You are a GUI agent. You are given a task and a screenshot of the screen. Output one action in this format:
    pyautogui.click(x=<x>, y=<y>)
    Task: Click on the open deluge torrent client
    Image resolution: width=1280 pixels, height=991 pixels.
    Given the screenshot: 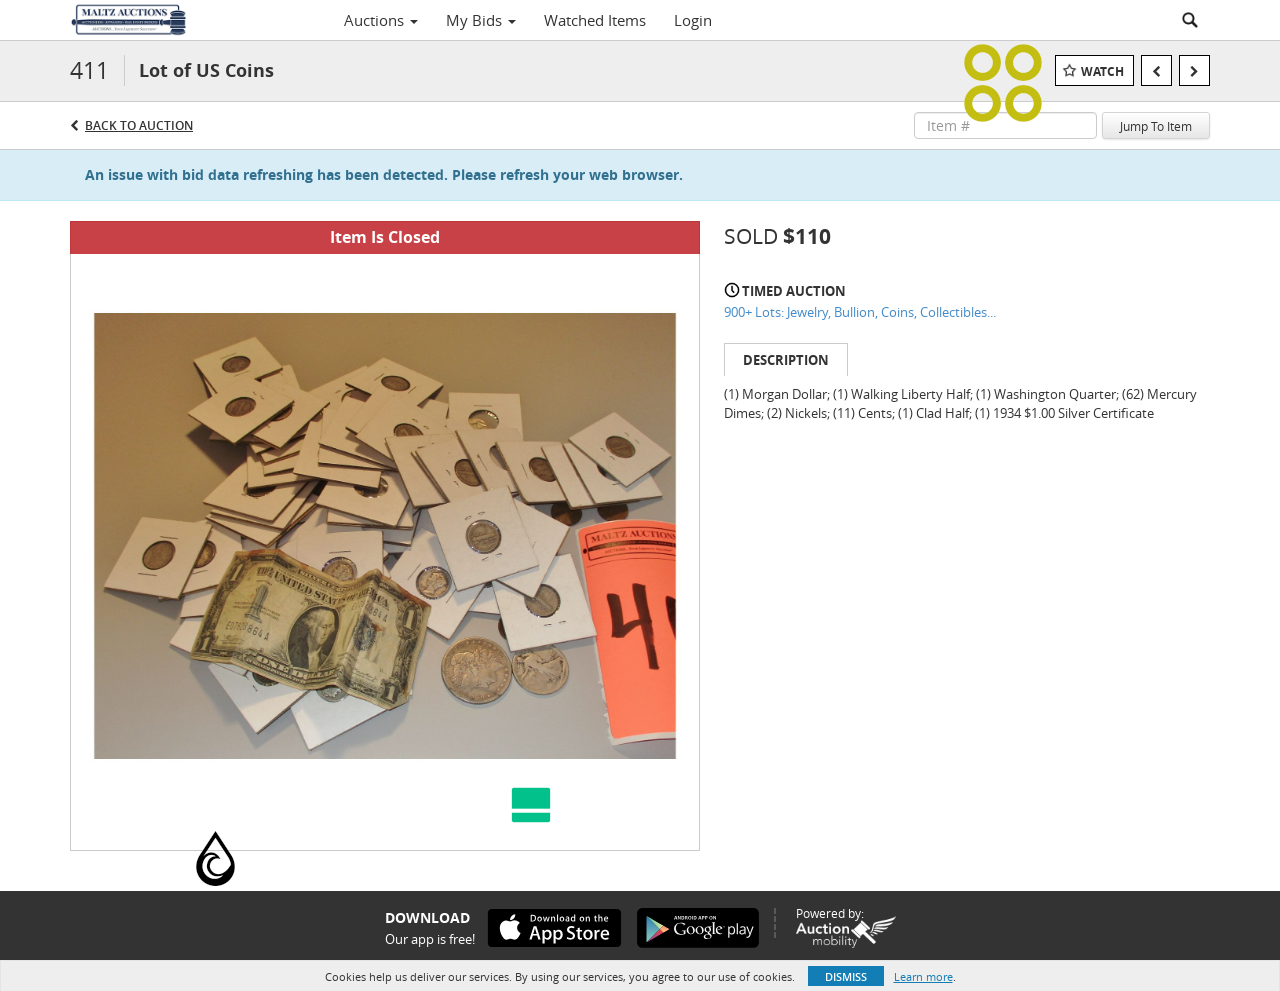 What is the action you would take?
    pyautogui.click(x=215, y=858)
    